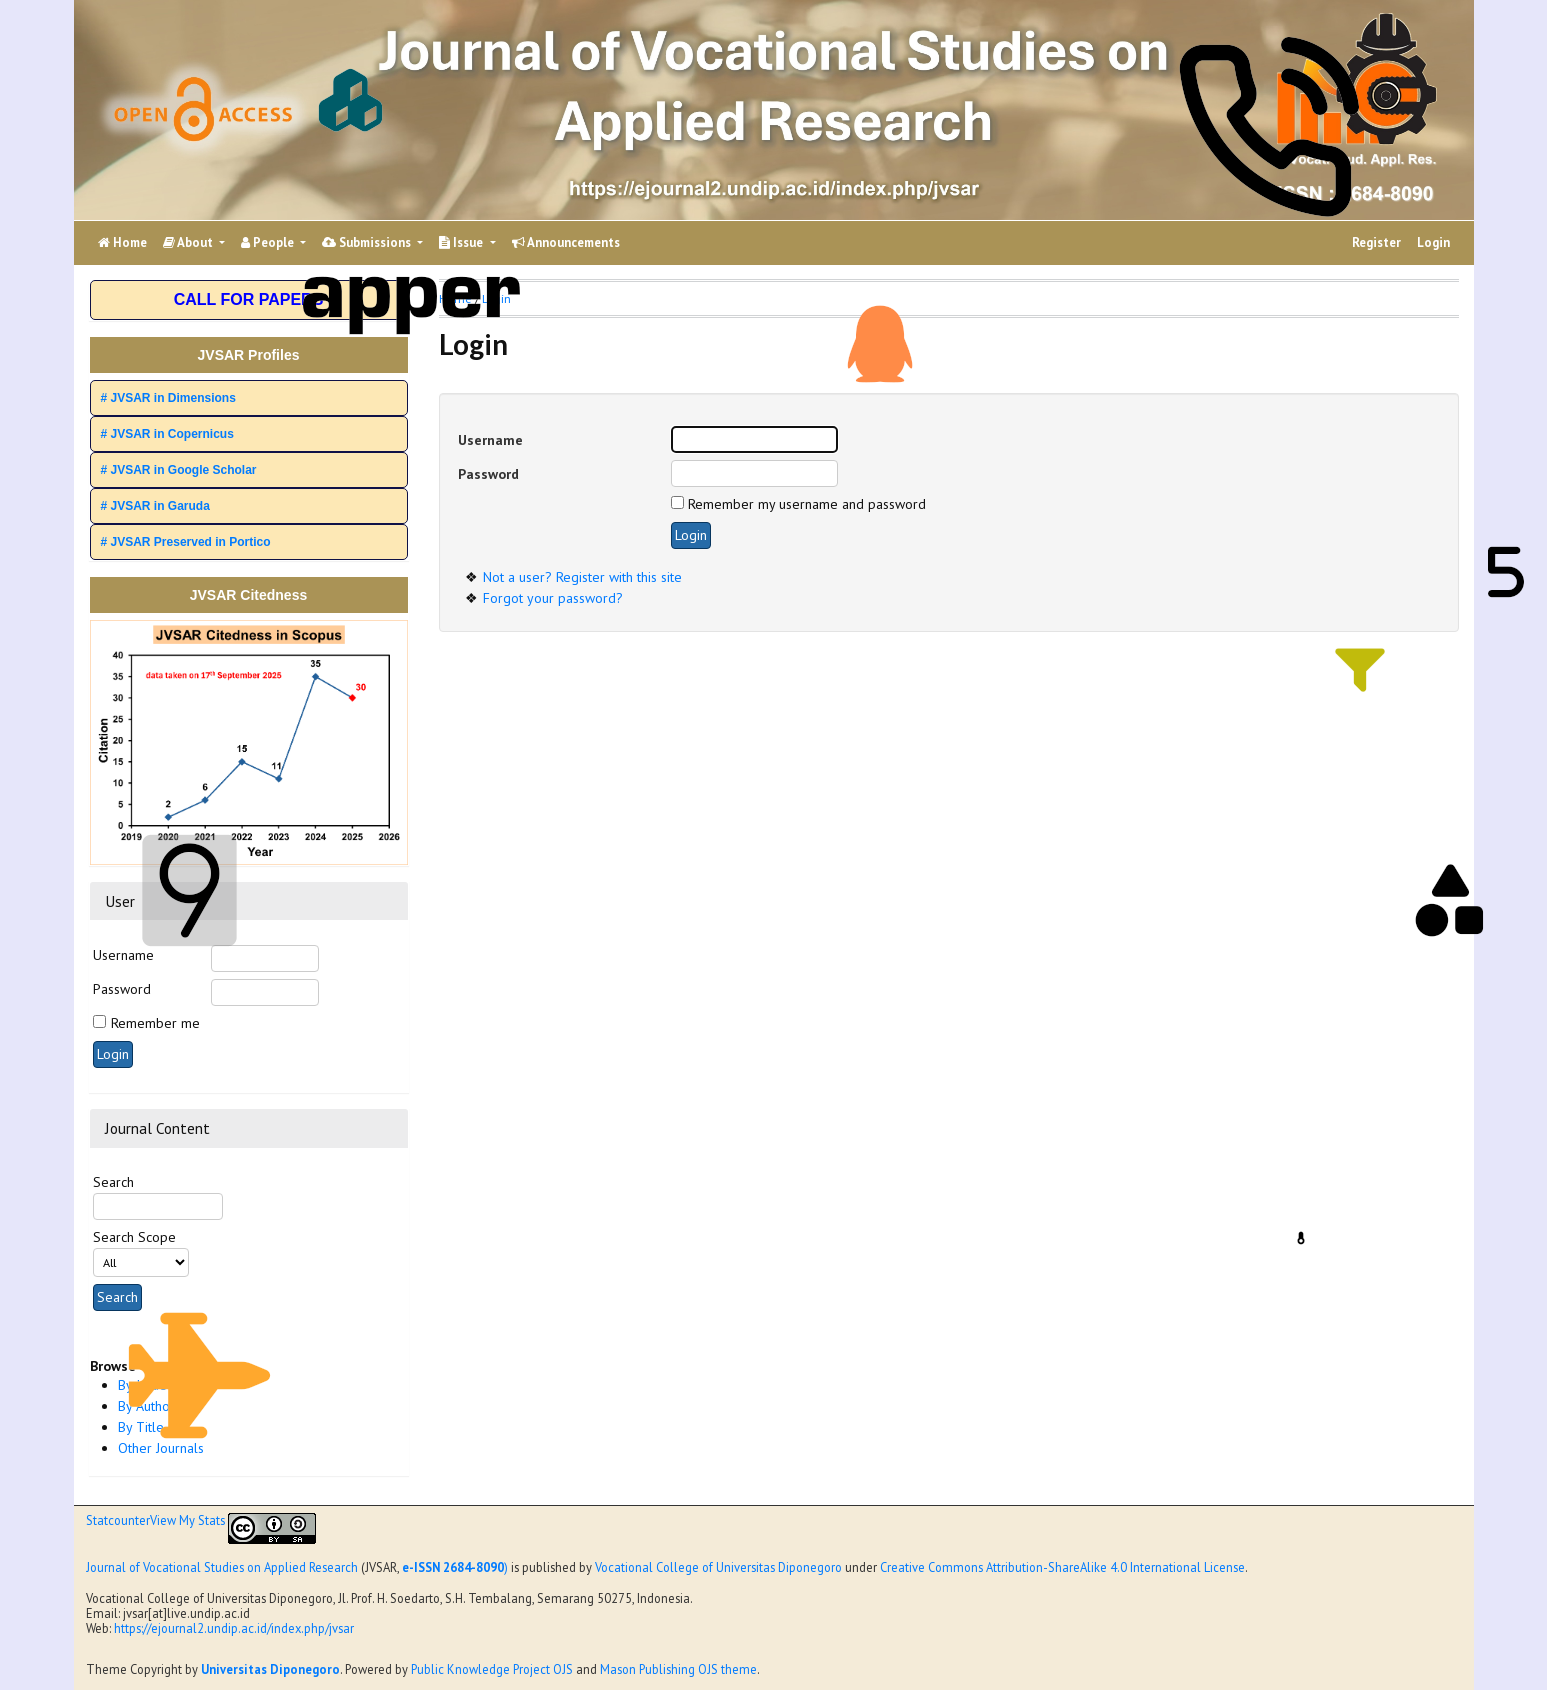 The image size is (1547, 1690). I want to click on access shape tools or drawing options, so click(1450, 901).